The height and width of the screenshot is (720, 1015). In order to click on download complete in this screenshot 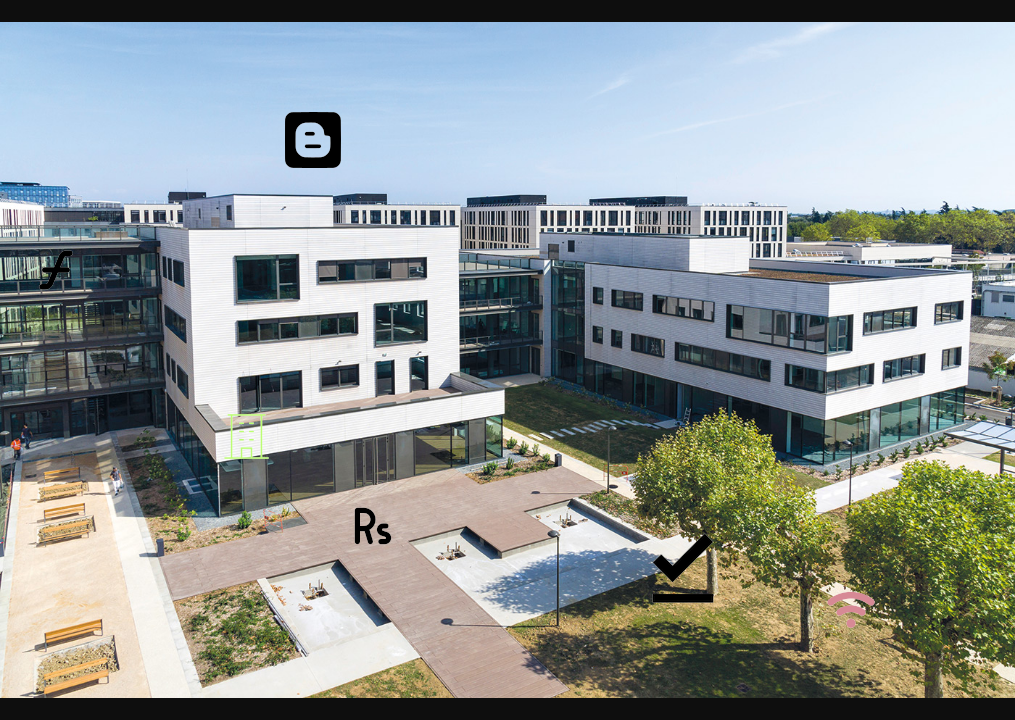, I will do `click(683, 568)`.